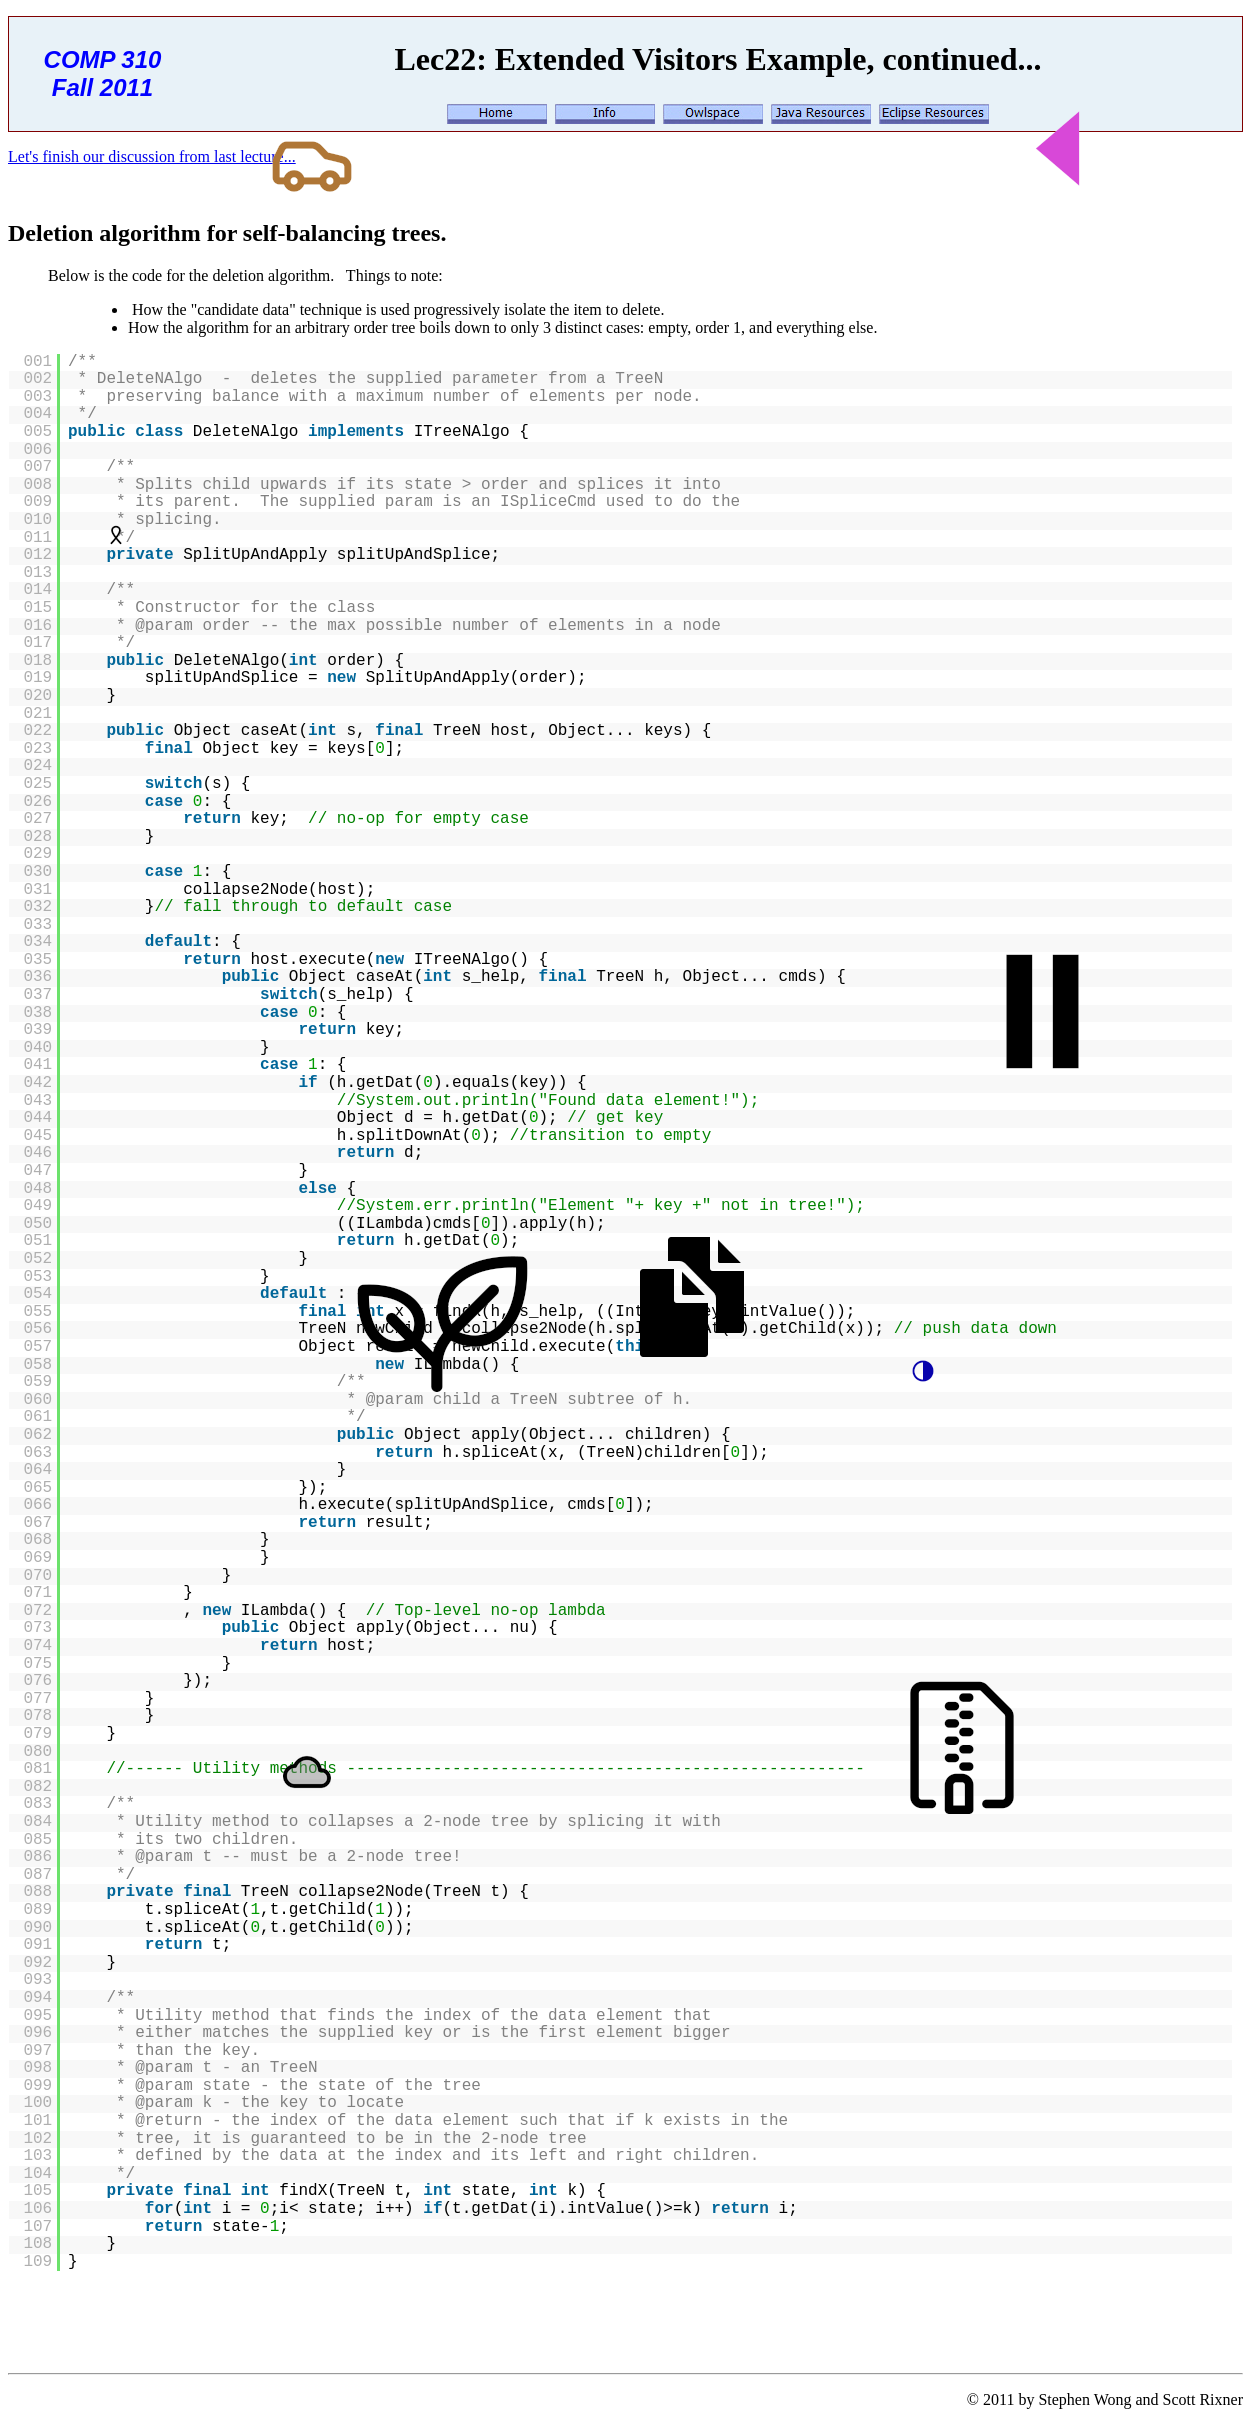 Image resolution: width=1251 pixels, height=2425 pixels. I want to click on adjust display contrast settings, so click(923, 1371).